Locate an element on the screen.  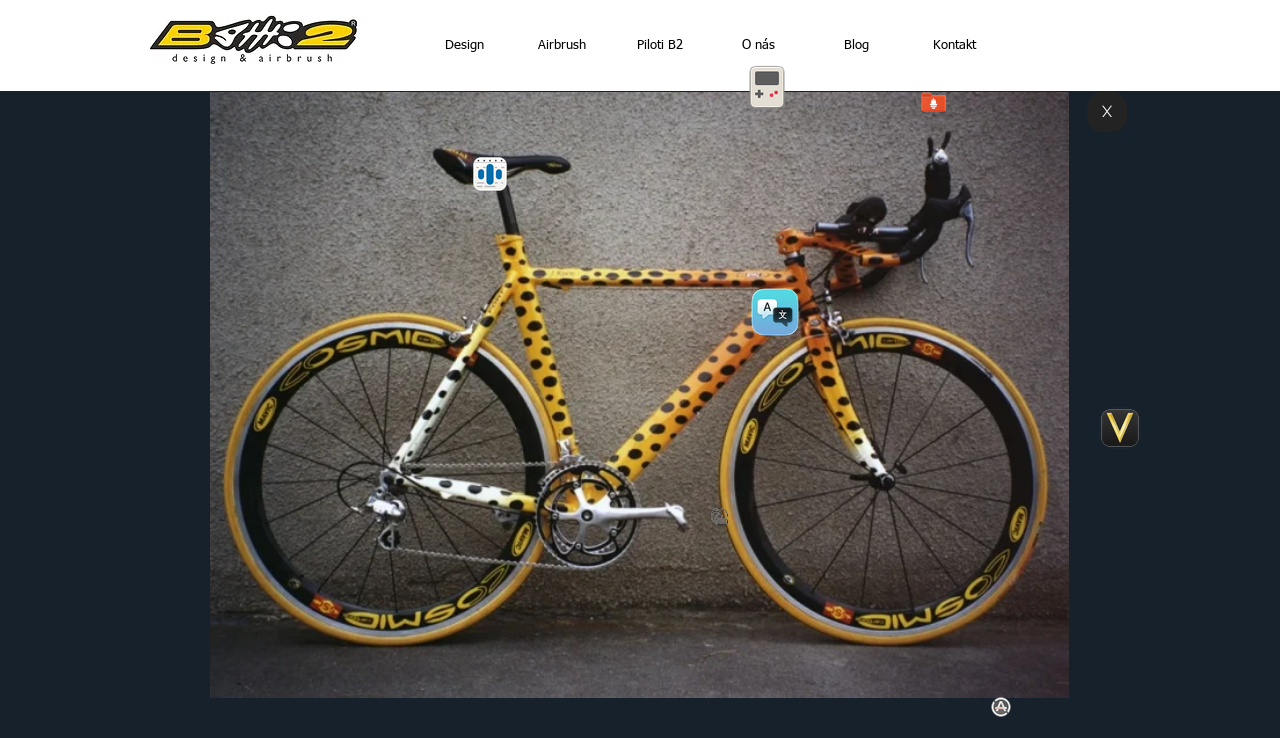
open microsoft edge beta browser is located at coordinates (719, 516).